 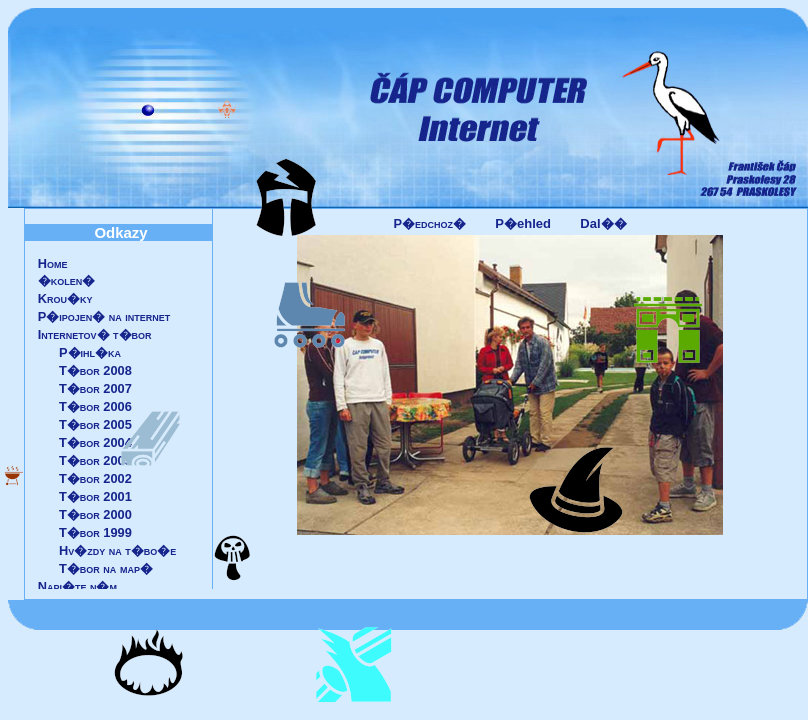 I want to click on activate fire shield or protective ability, so click(x=148, y=663).